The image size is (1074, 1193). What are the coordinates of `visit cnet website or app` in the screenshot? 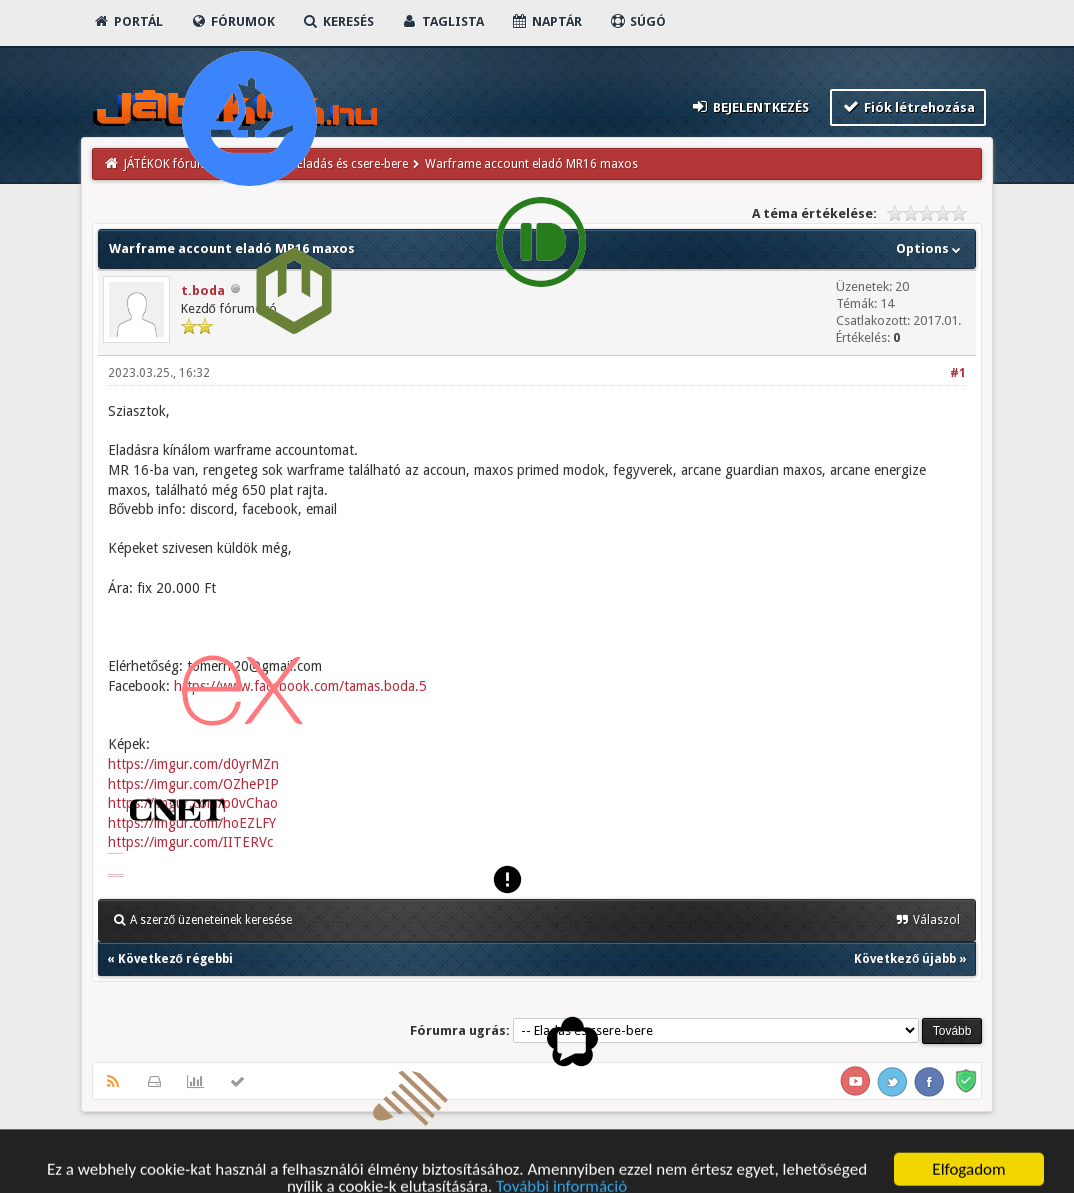 It's located at (177, 810).